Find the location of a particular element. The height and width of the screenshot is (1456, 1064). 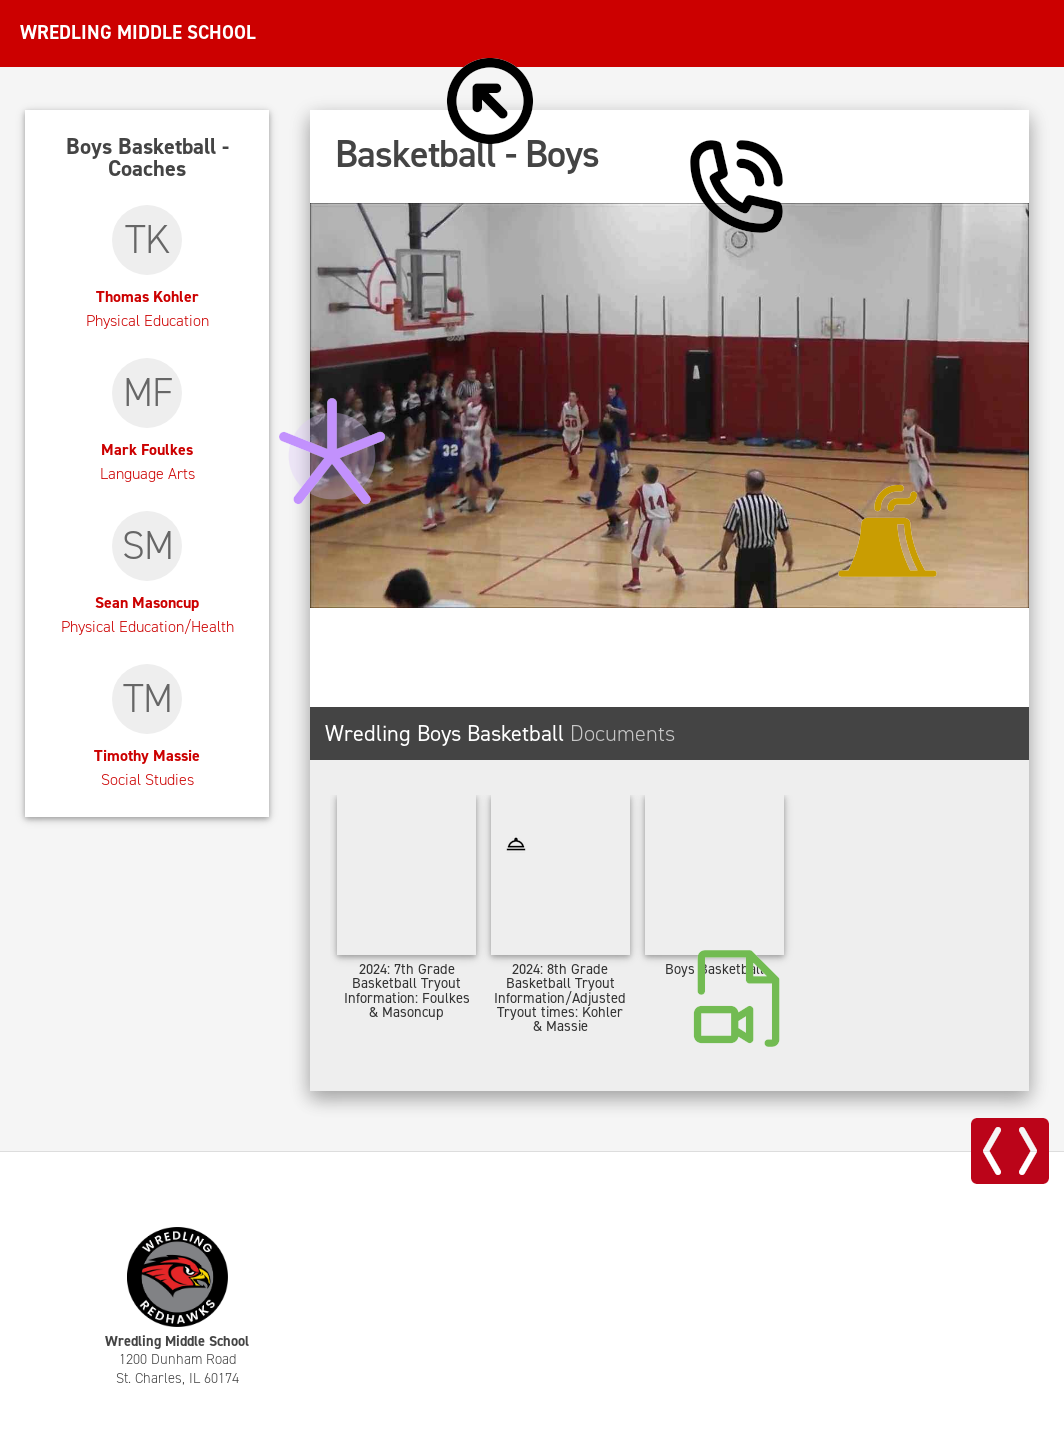

make a phone call is located at coordinates (736, 186).